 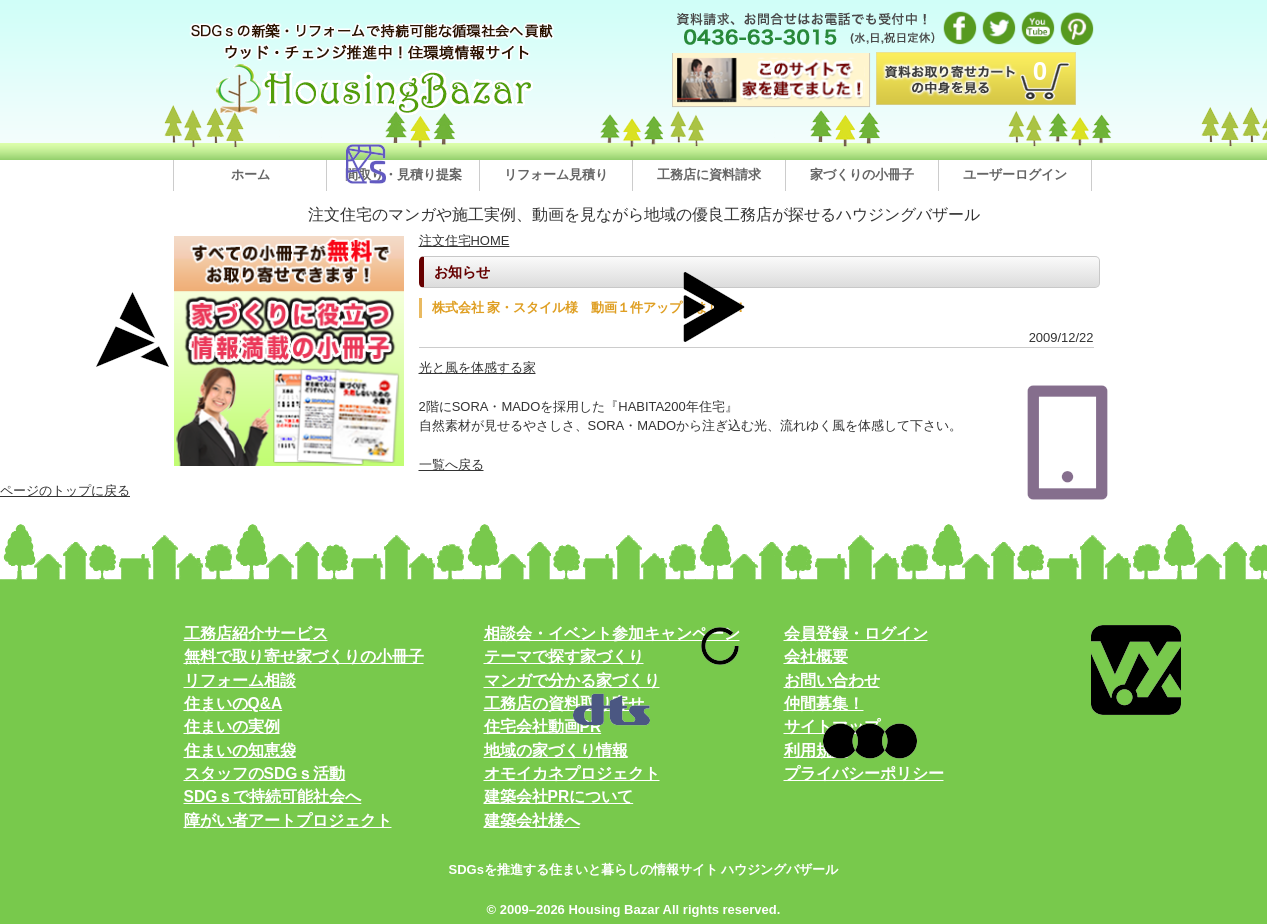 I want to click on access mobile device settings, so click(x=1067, y=442).